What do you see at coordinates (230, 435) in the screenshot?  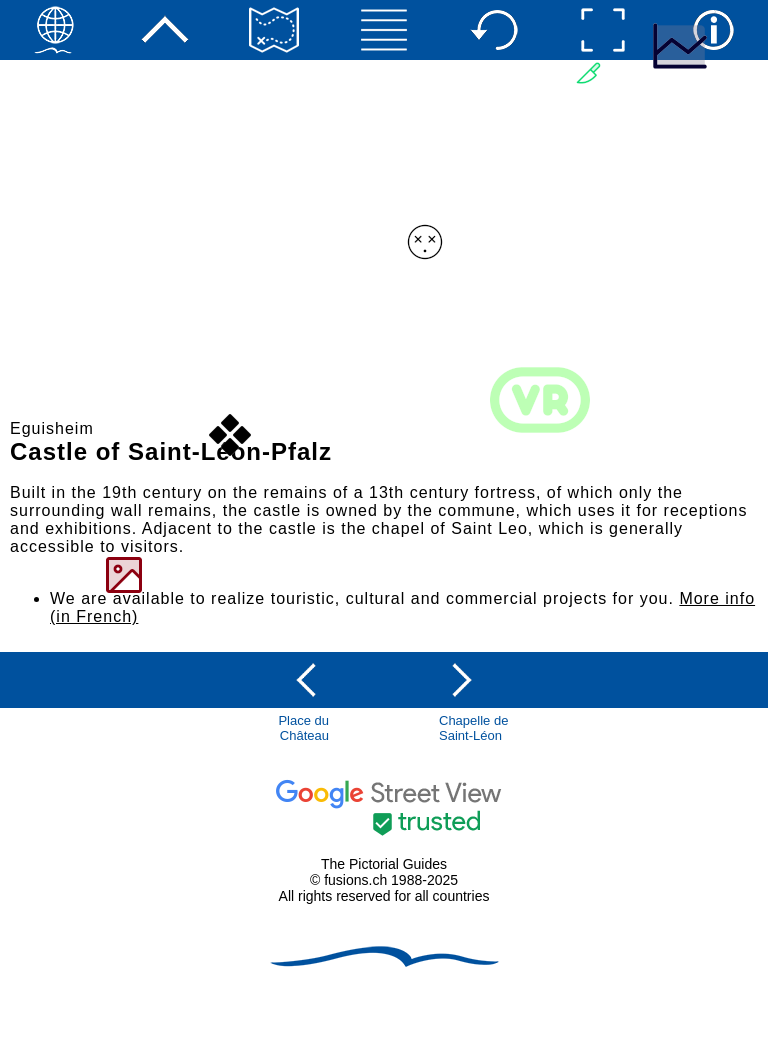 I see `access app dashboard or home screen` at bounding box center [230, 435].